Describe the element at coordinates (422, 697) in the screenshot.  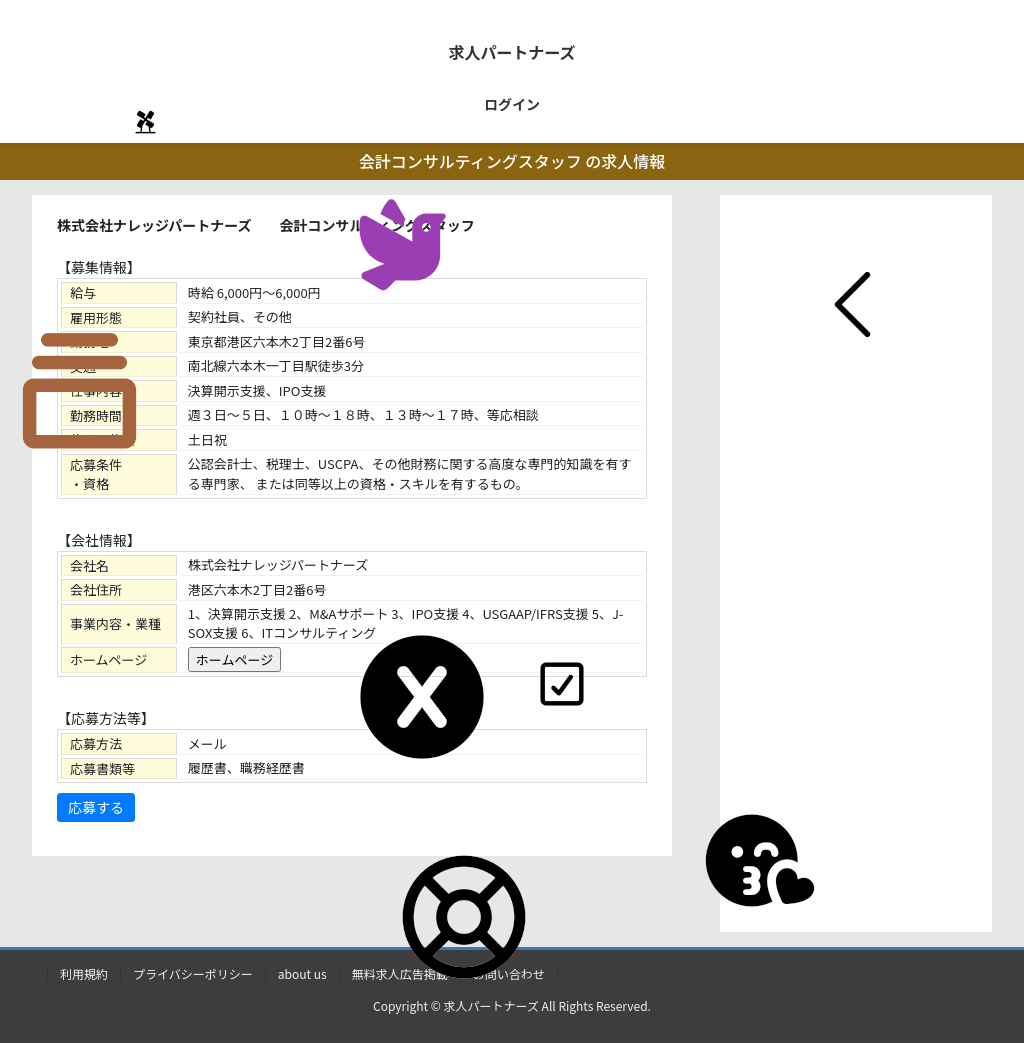
I see `xbox x button icon` at that location.